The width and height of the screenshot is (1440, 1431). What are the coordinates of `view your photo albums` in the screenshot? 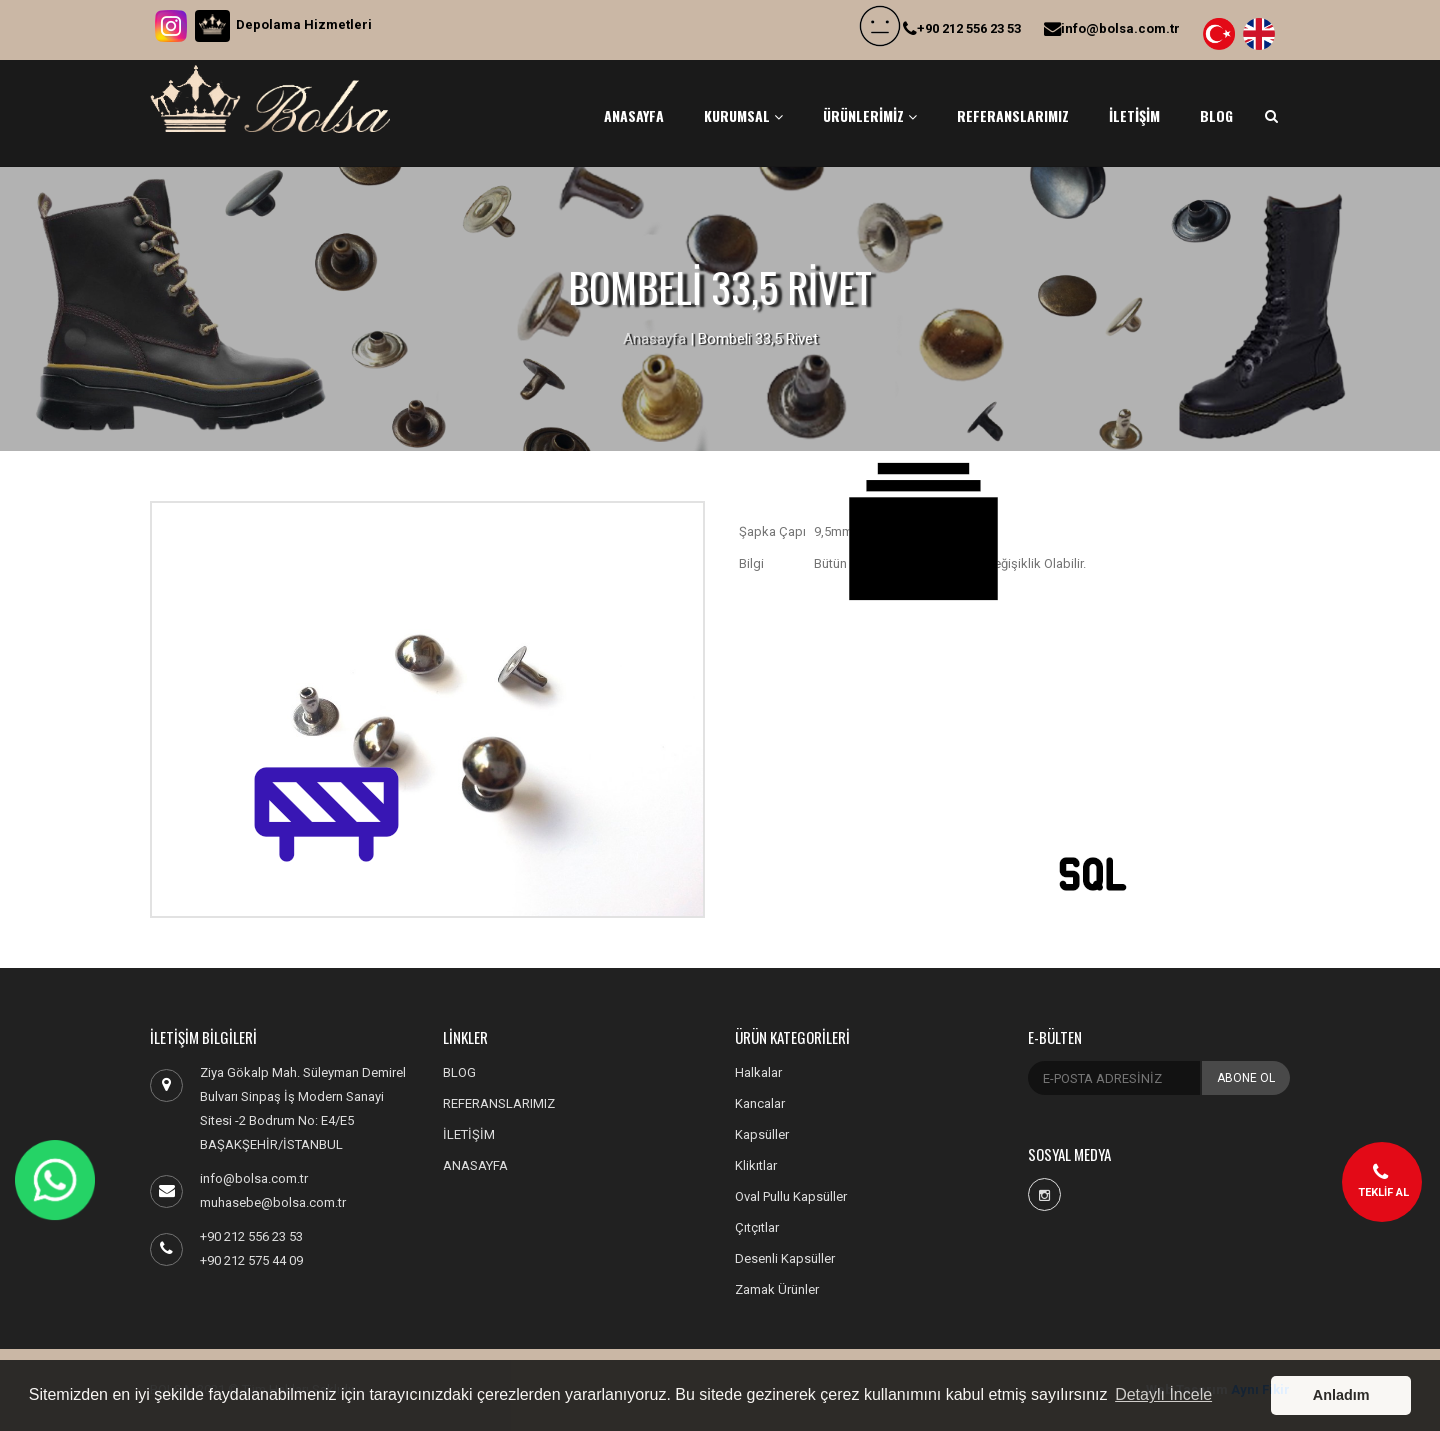 It's located at (923, 531).